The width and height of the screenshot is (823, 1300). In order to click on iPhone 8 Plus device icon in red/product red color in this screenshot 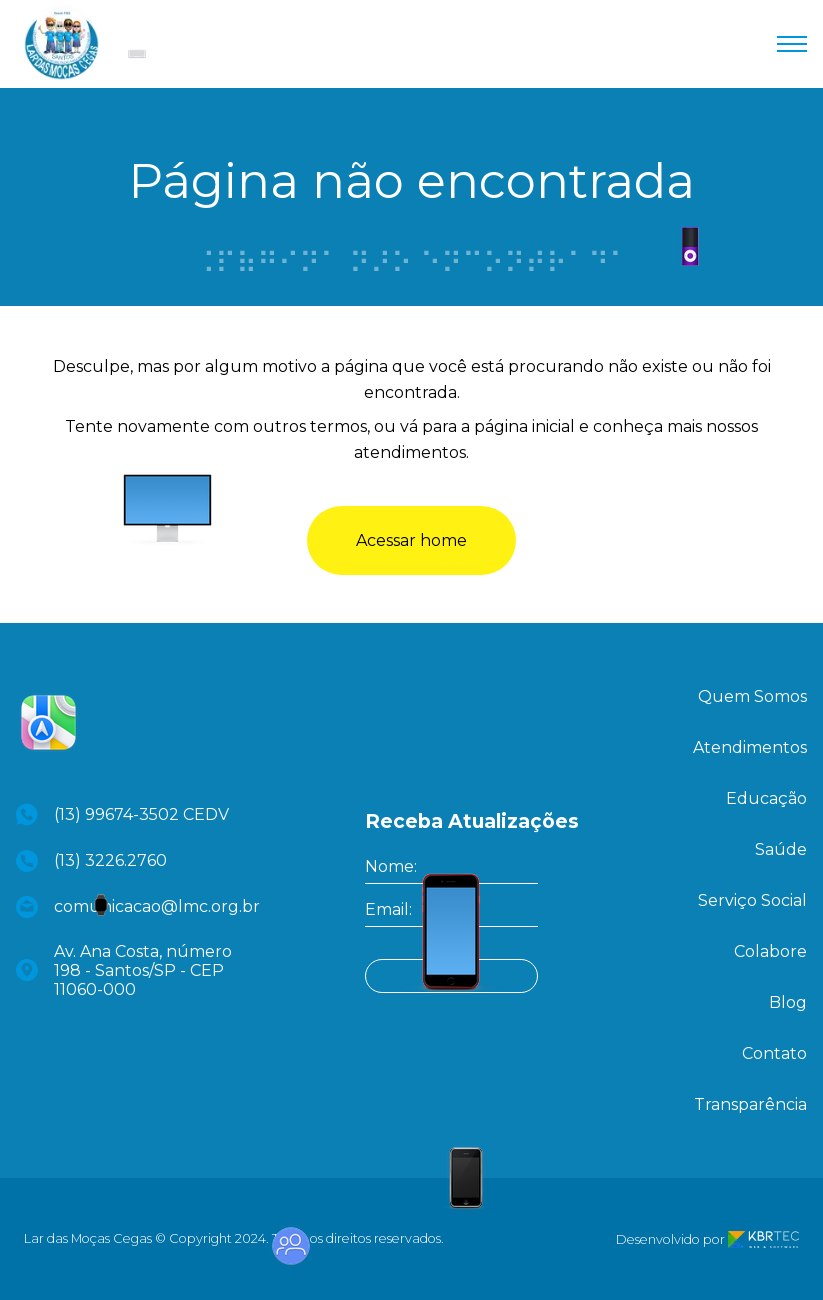, I will do `click(451, 933)`.